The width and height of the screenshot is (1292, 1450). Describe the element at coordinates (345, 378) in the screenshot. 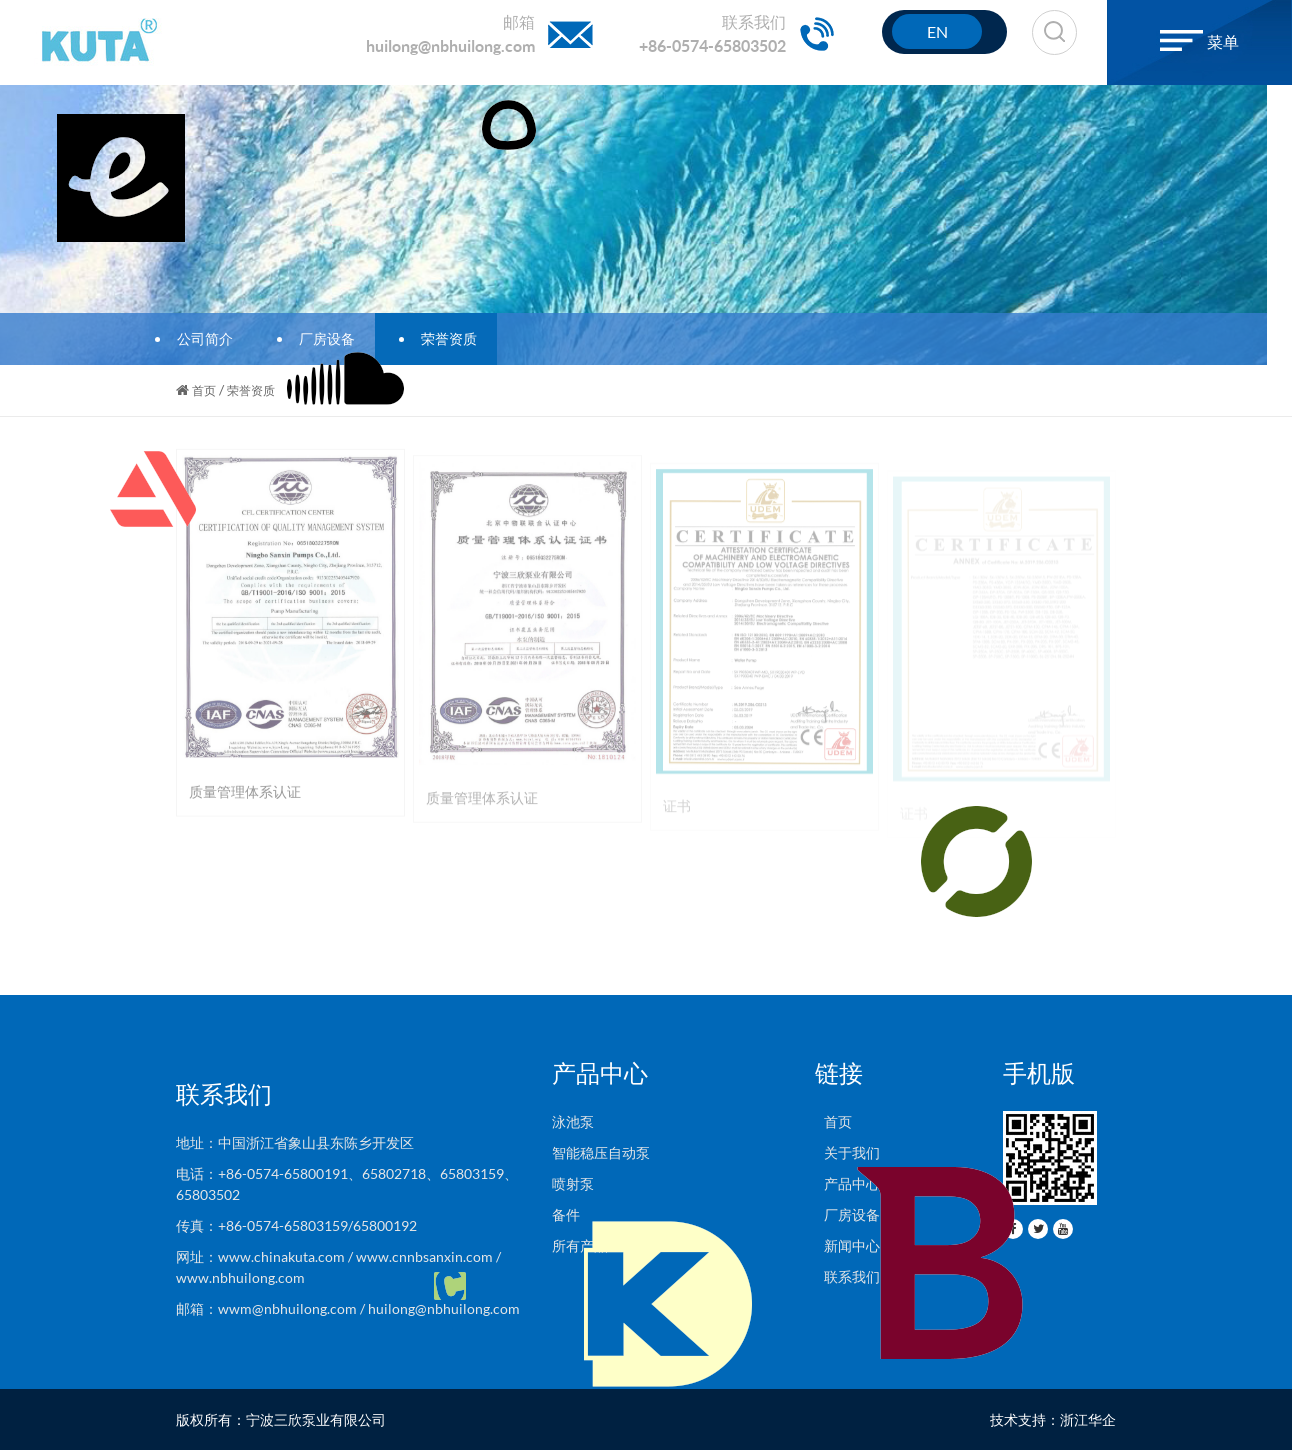

I see `open SoundCloud app` at that location.